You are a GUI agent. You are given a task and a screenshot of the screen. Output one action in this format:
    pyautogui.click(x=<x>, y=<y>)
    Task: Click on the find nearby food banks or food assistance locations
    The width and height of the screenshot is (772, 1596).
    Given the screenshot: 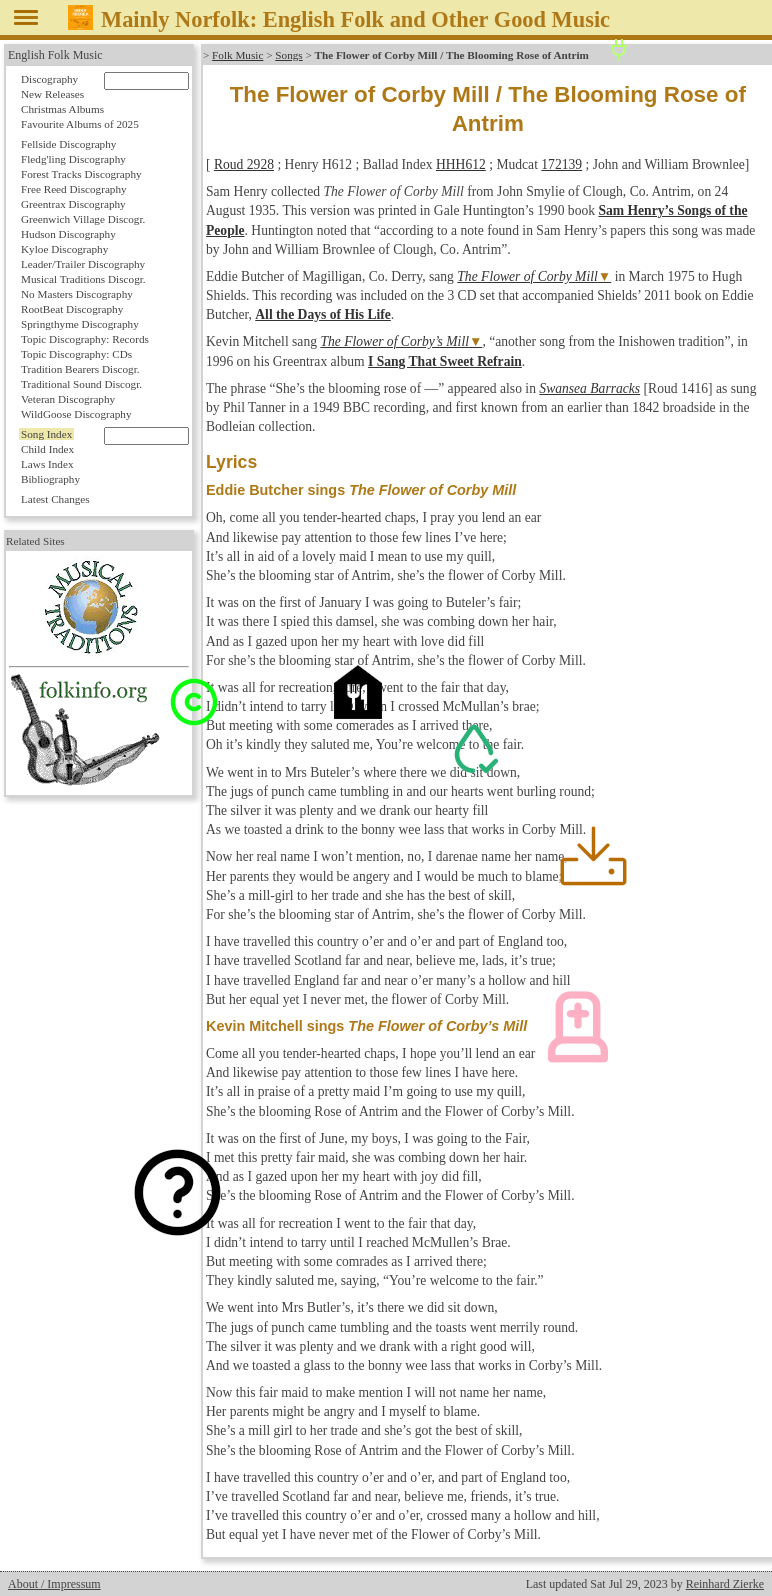 What is the action you would take?
    pyautogui.click(x=358, y=692)
    